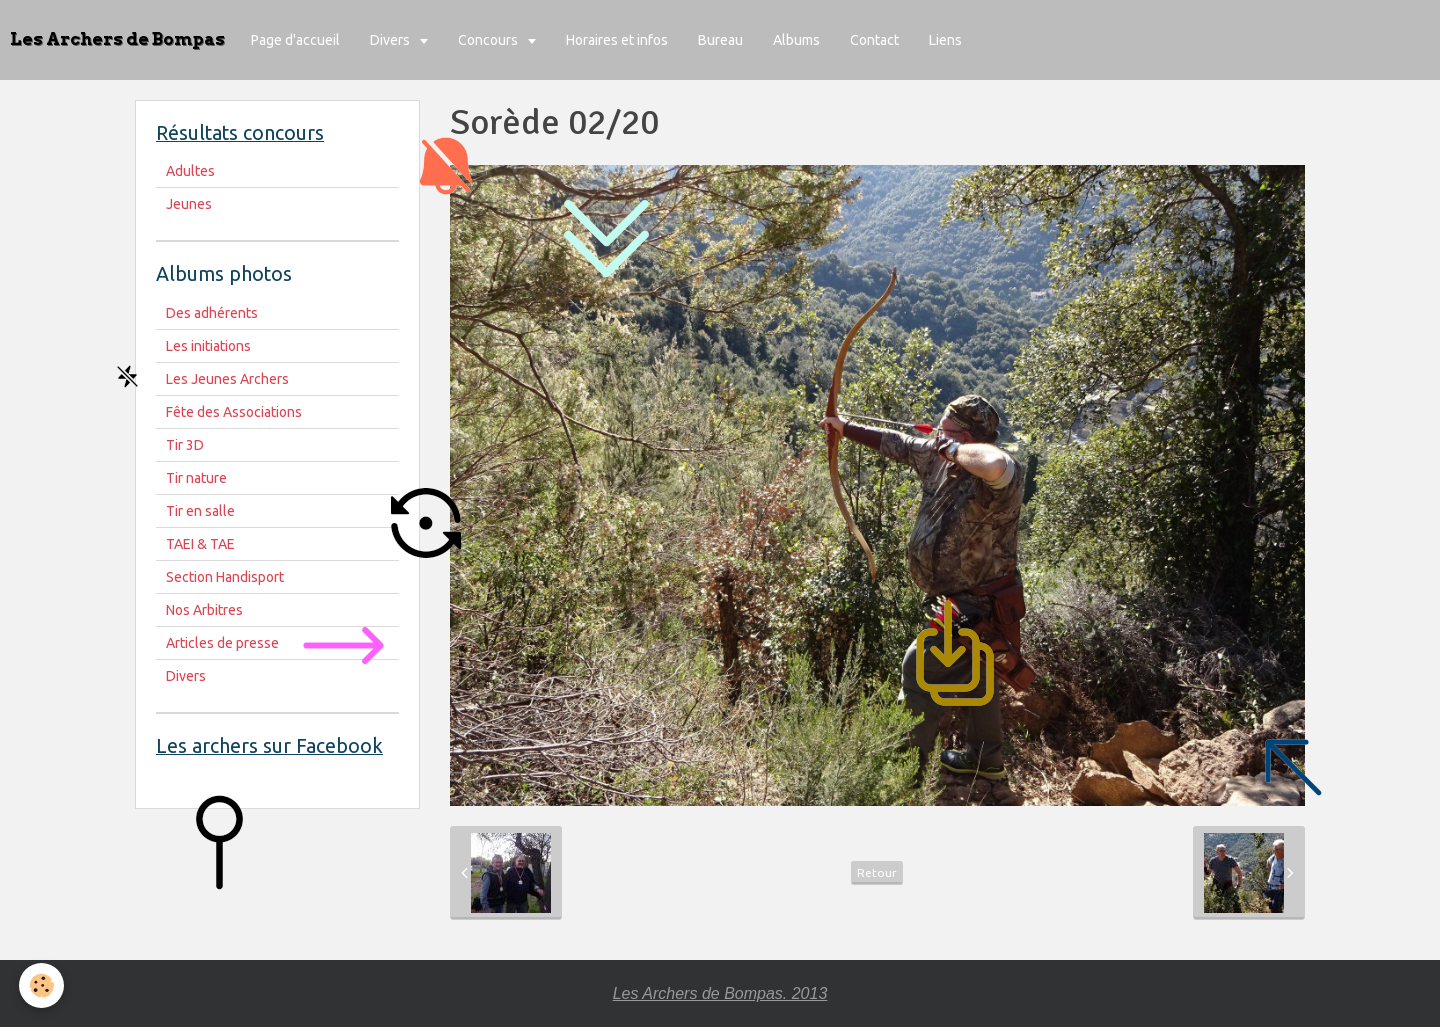  Describe the element at coordinates (127, 376) in the screenshot. I see `flash or lightning feature disabled` at that location.